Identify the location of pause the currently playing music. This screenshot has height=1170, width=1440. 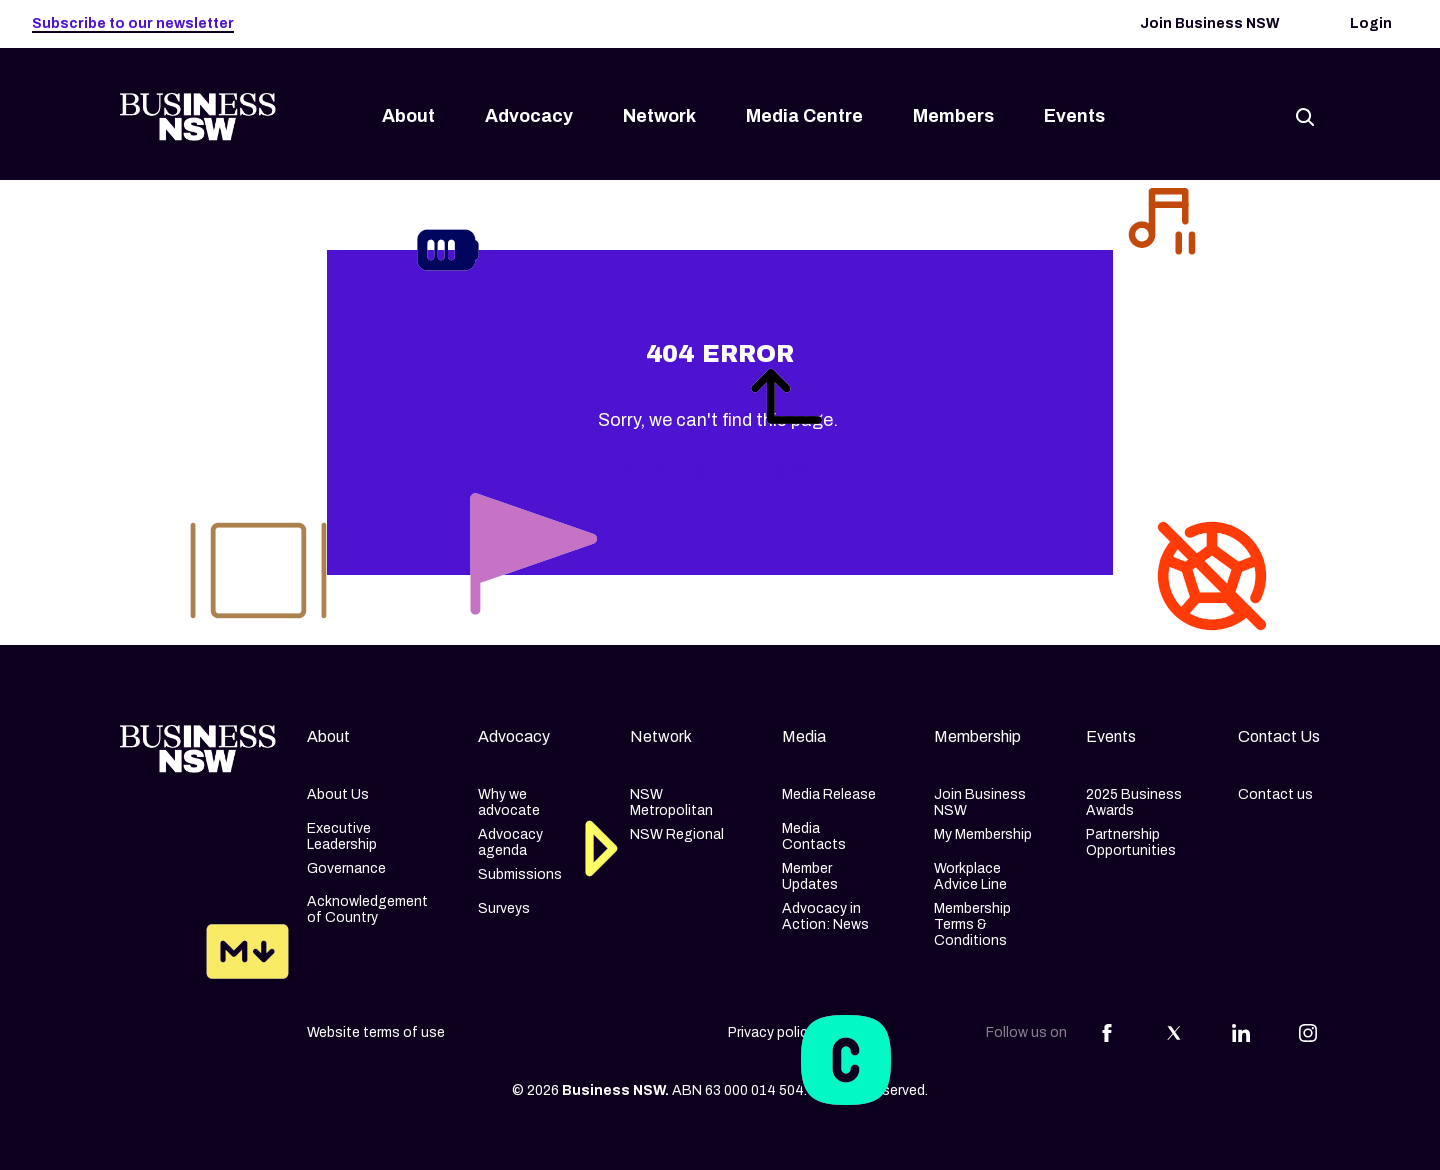
(1162, 218).